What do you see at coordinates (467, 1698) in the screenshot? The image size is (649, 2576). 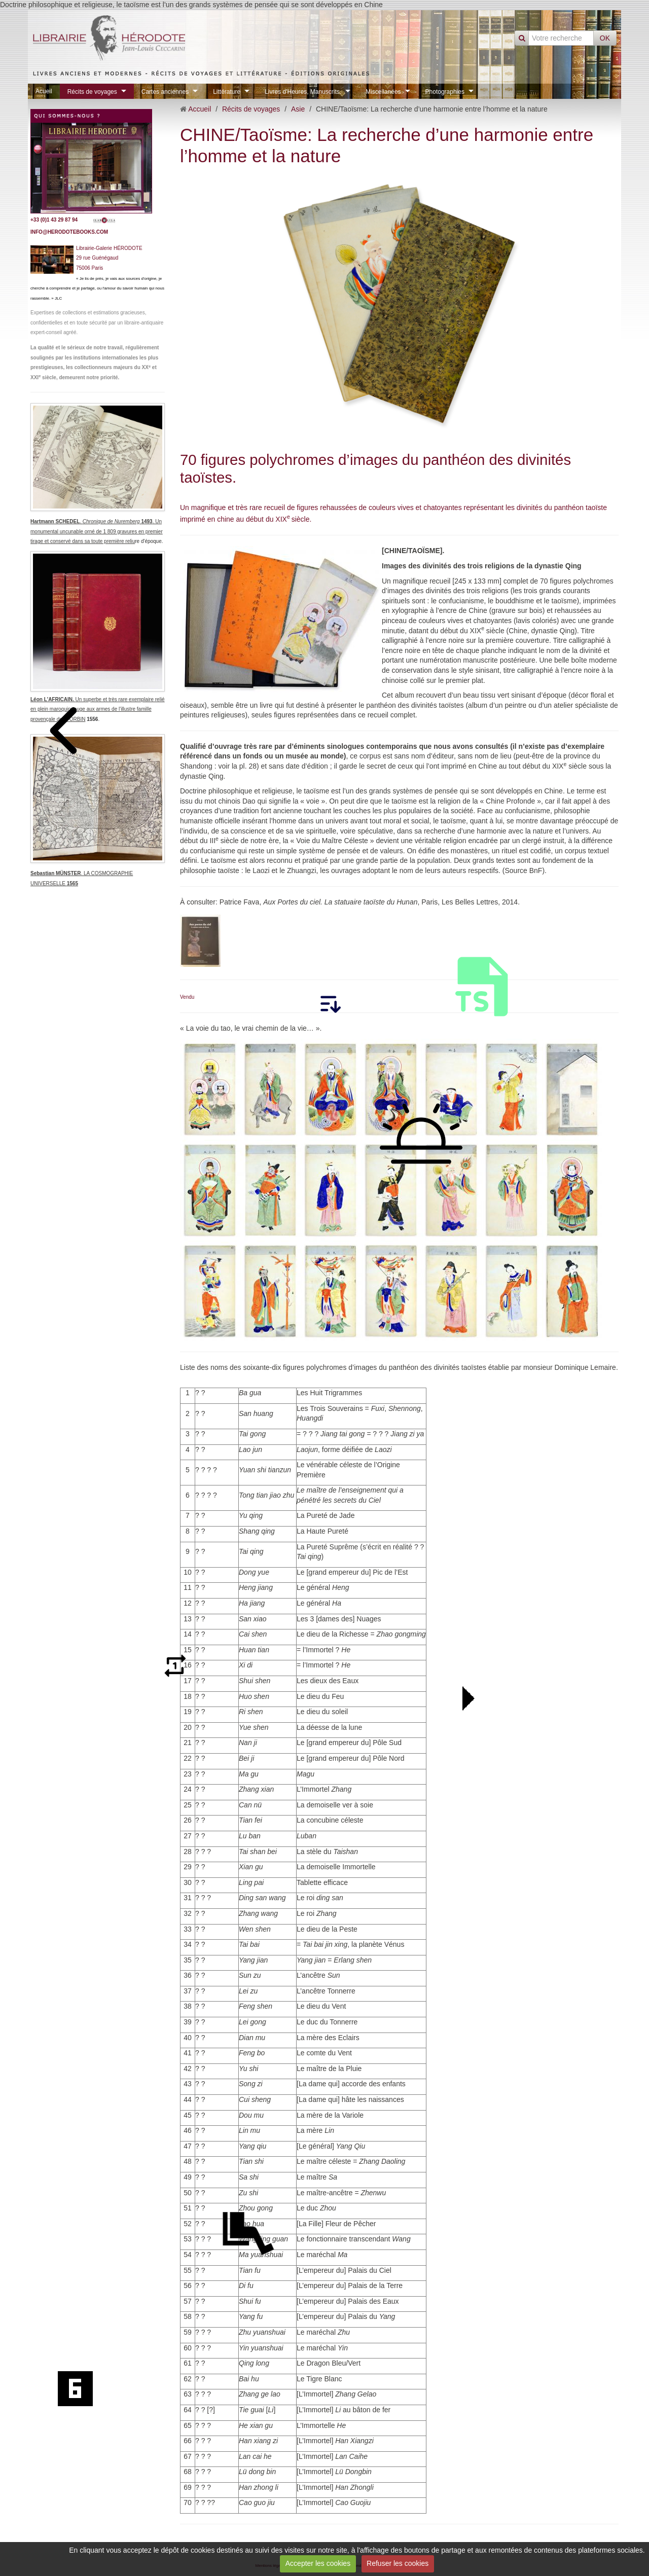 I see `navigate to the next item or screen` at bounding box center [467, 1698].